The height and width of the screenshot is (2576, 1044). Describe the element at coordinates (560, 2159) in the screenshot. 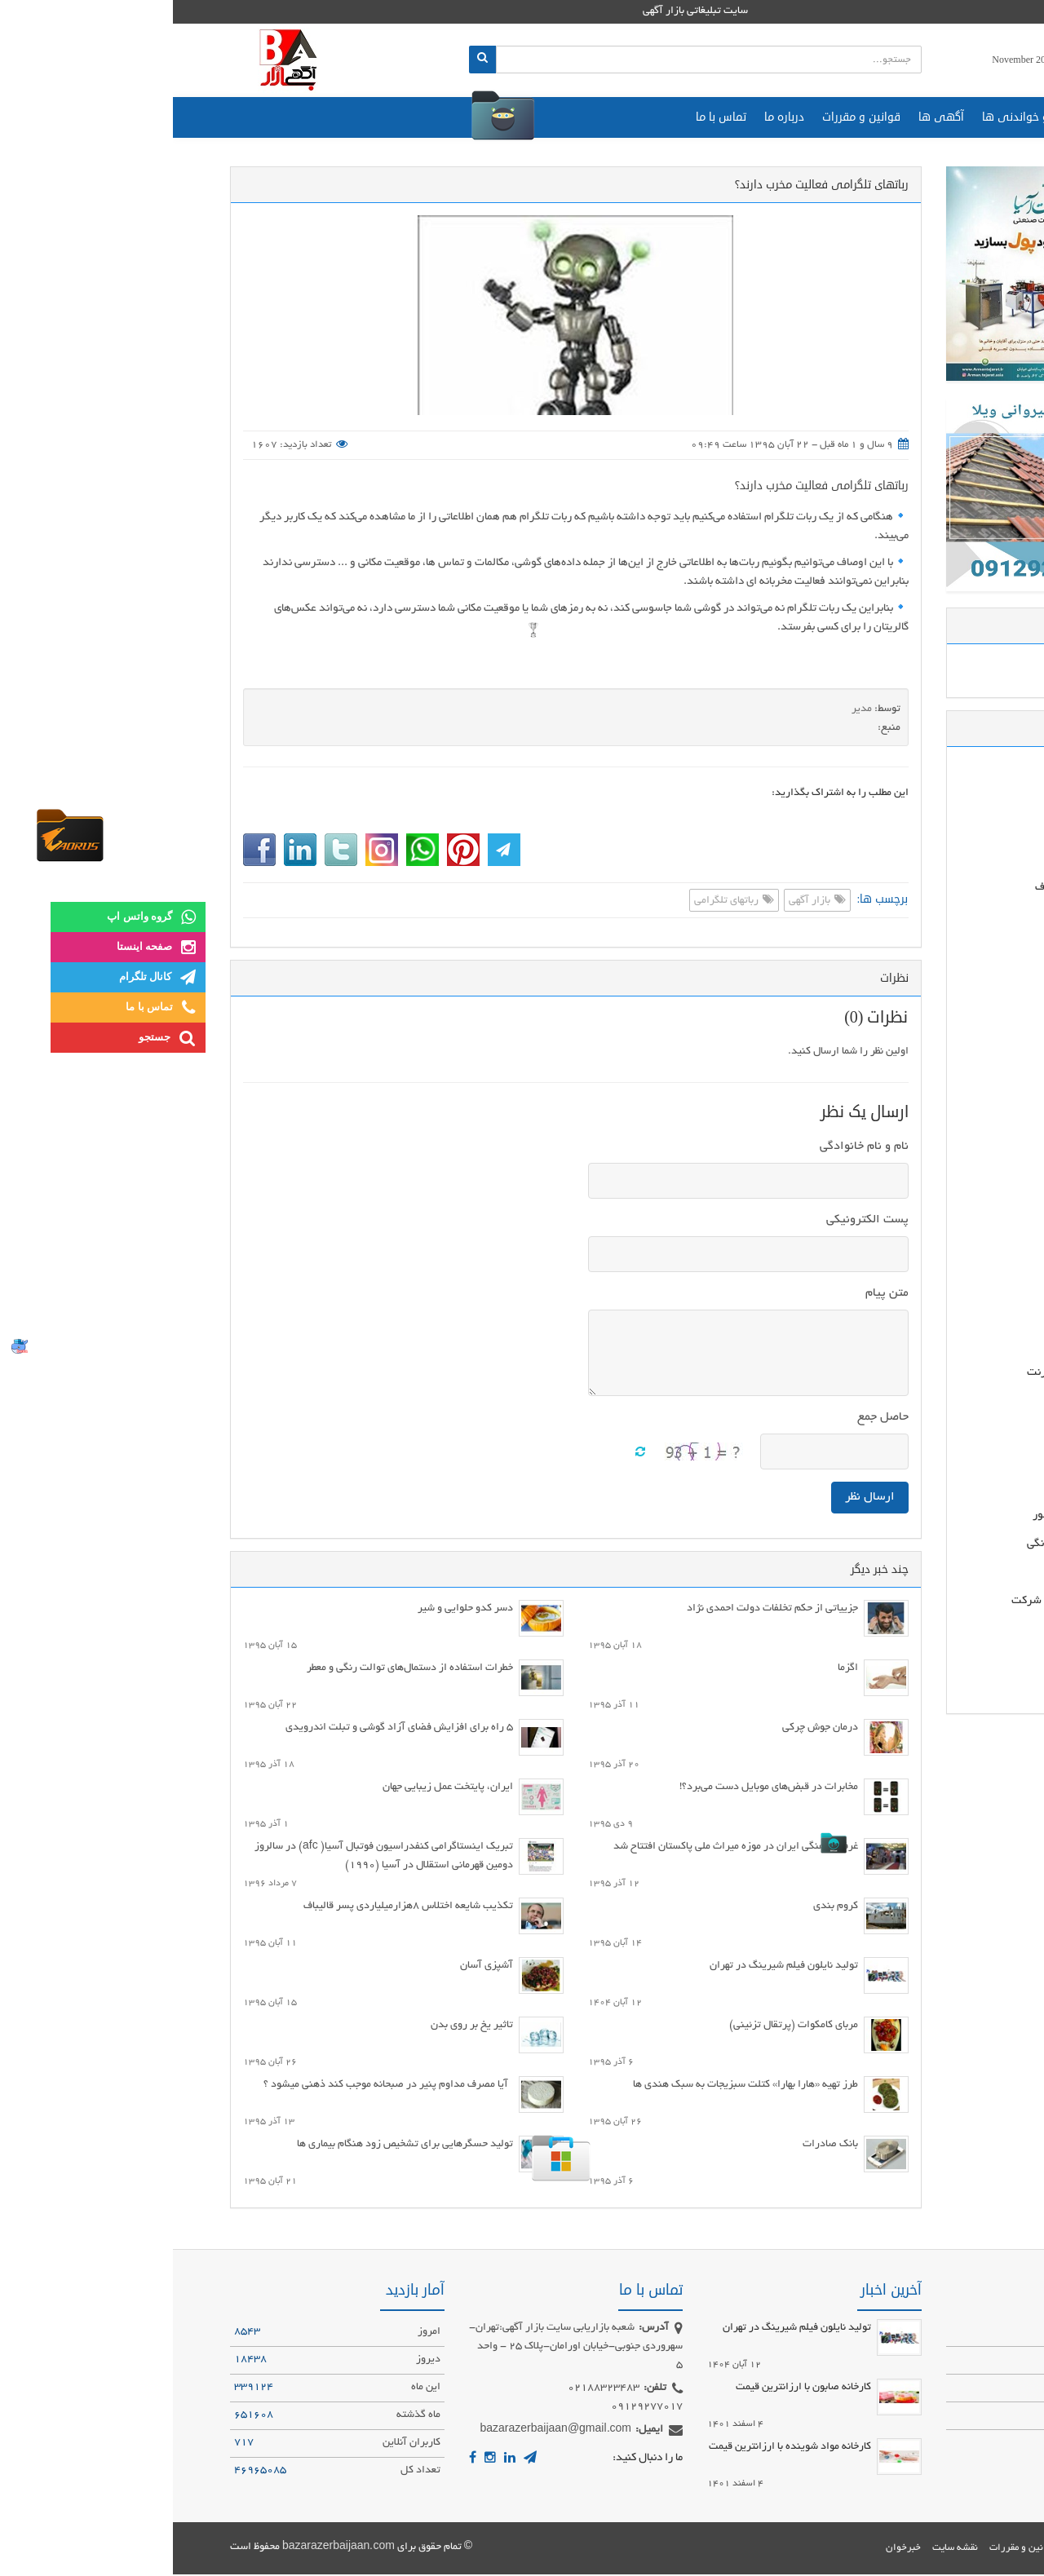

I see `open microsoft store downloads folder` at that location.